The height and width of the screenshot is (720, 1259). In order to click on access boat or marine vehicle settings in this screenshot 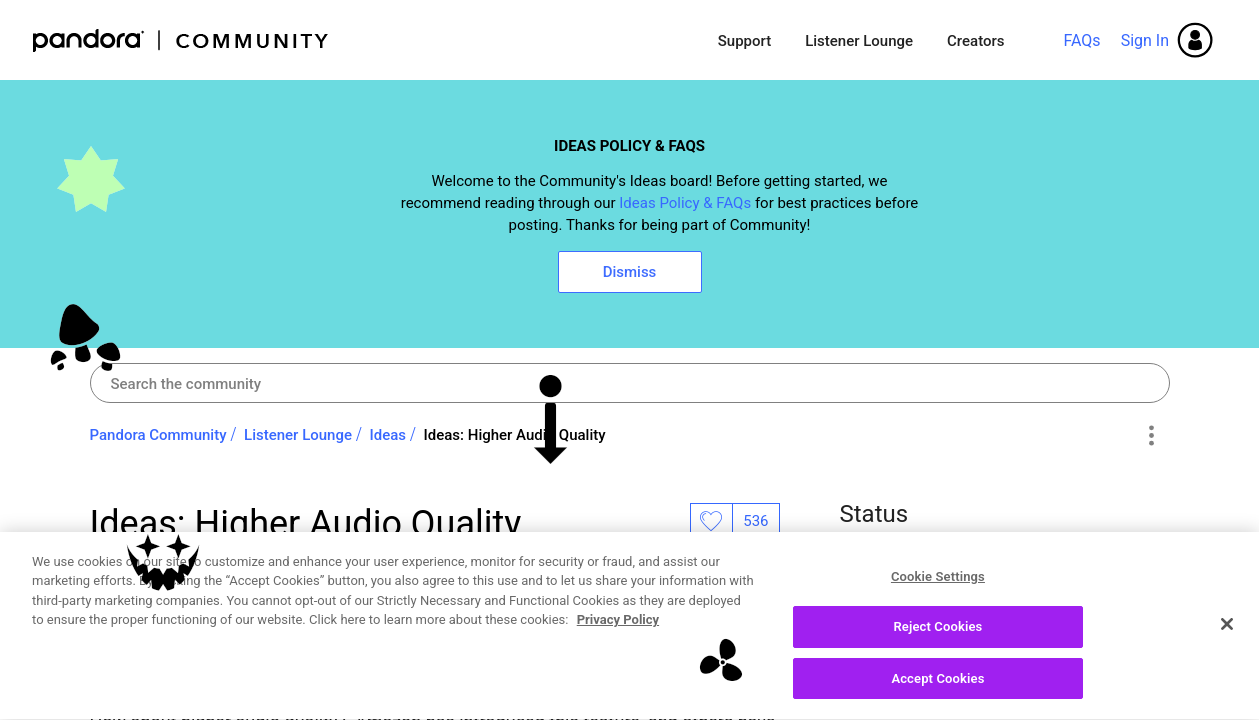, I will do `click(721, 660)`.